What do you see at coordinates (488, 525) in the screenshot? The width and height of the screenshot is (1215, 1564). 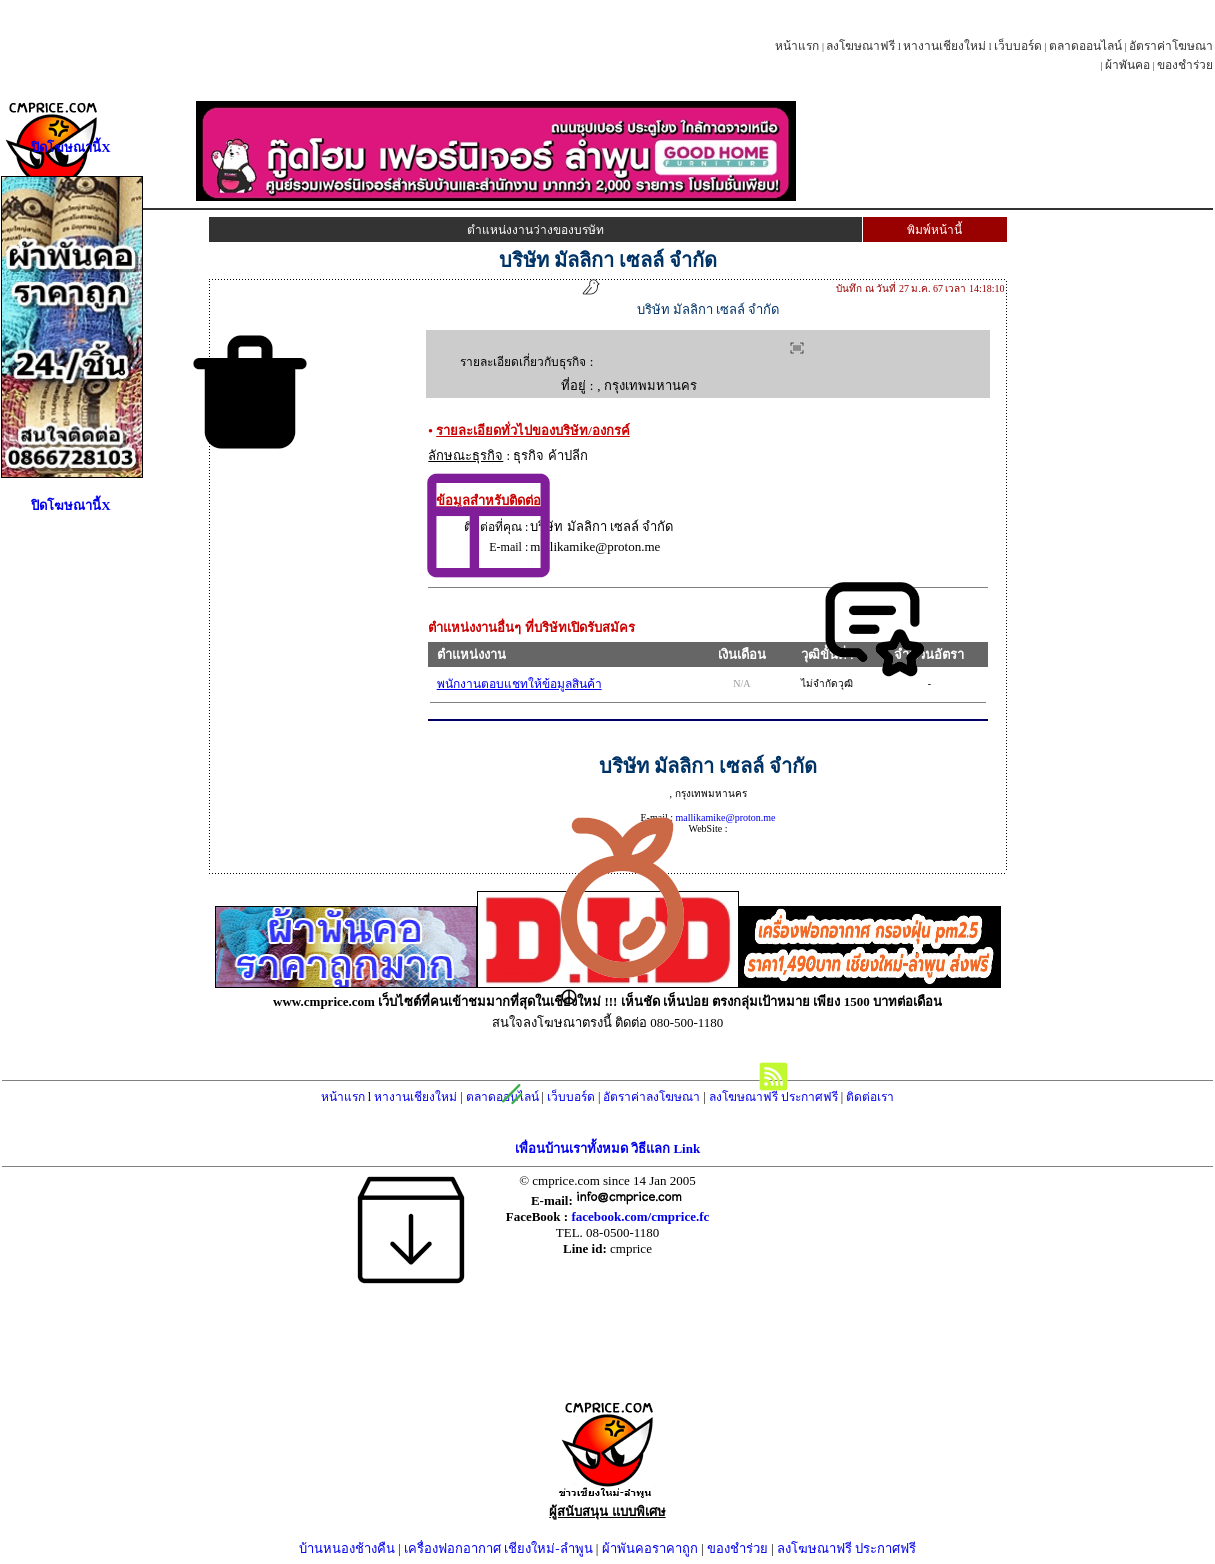 I see `change page layout or view` at bounding box center [488, 525].